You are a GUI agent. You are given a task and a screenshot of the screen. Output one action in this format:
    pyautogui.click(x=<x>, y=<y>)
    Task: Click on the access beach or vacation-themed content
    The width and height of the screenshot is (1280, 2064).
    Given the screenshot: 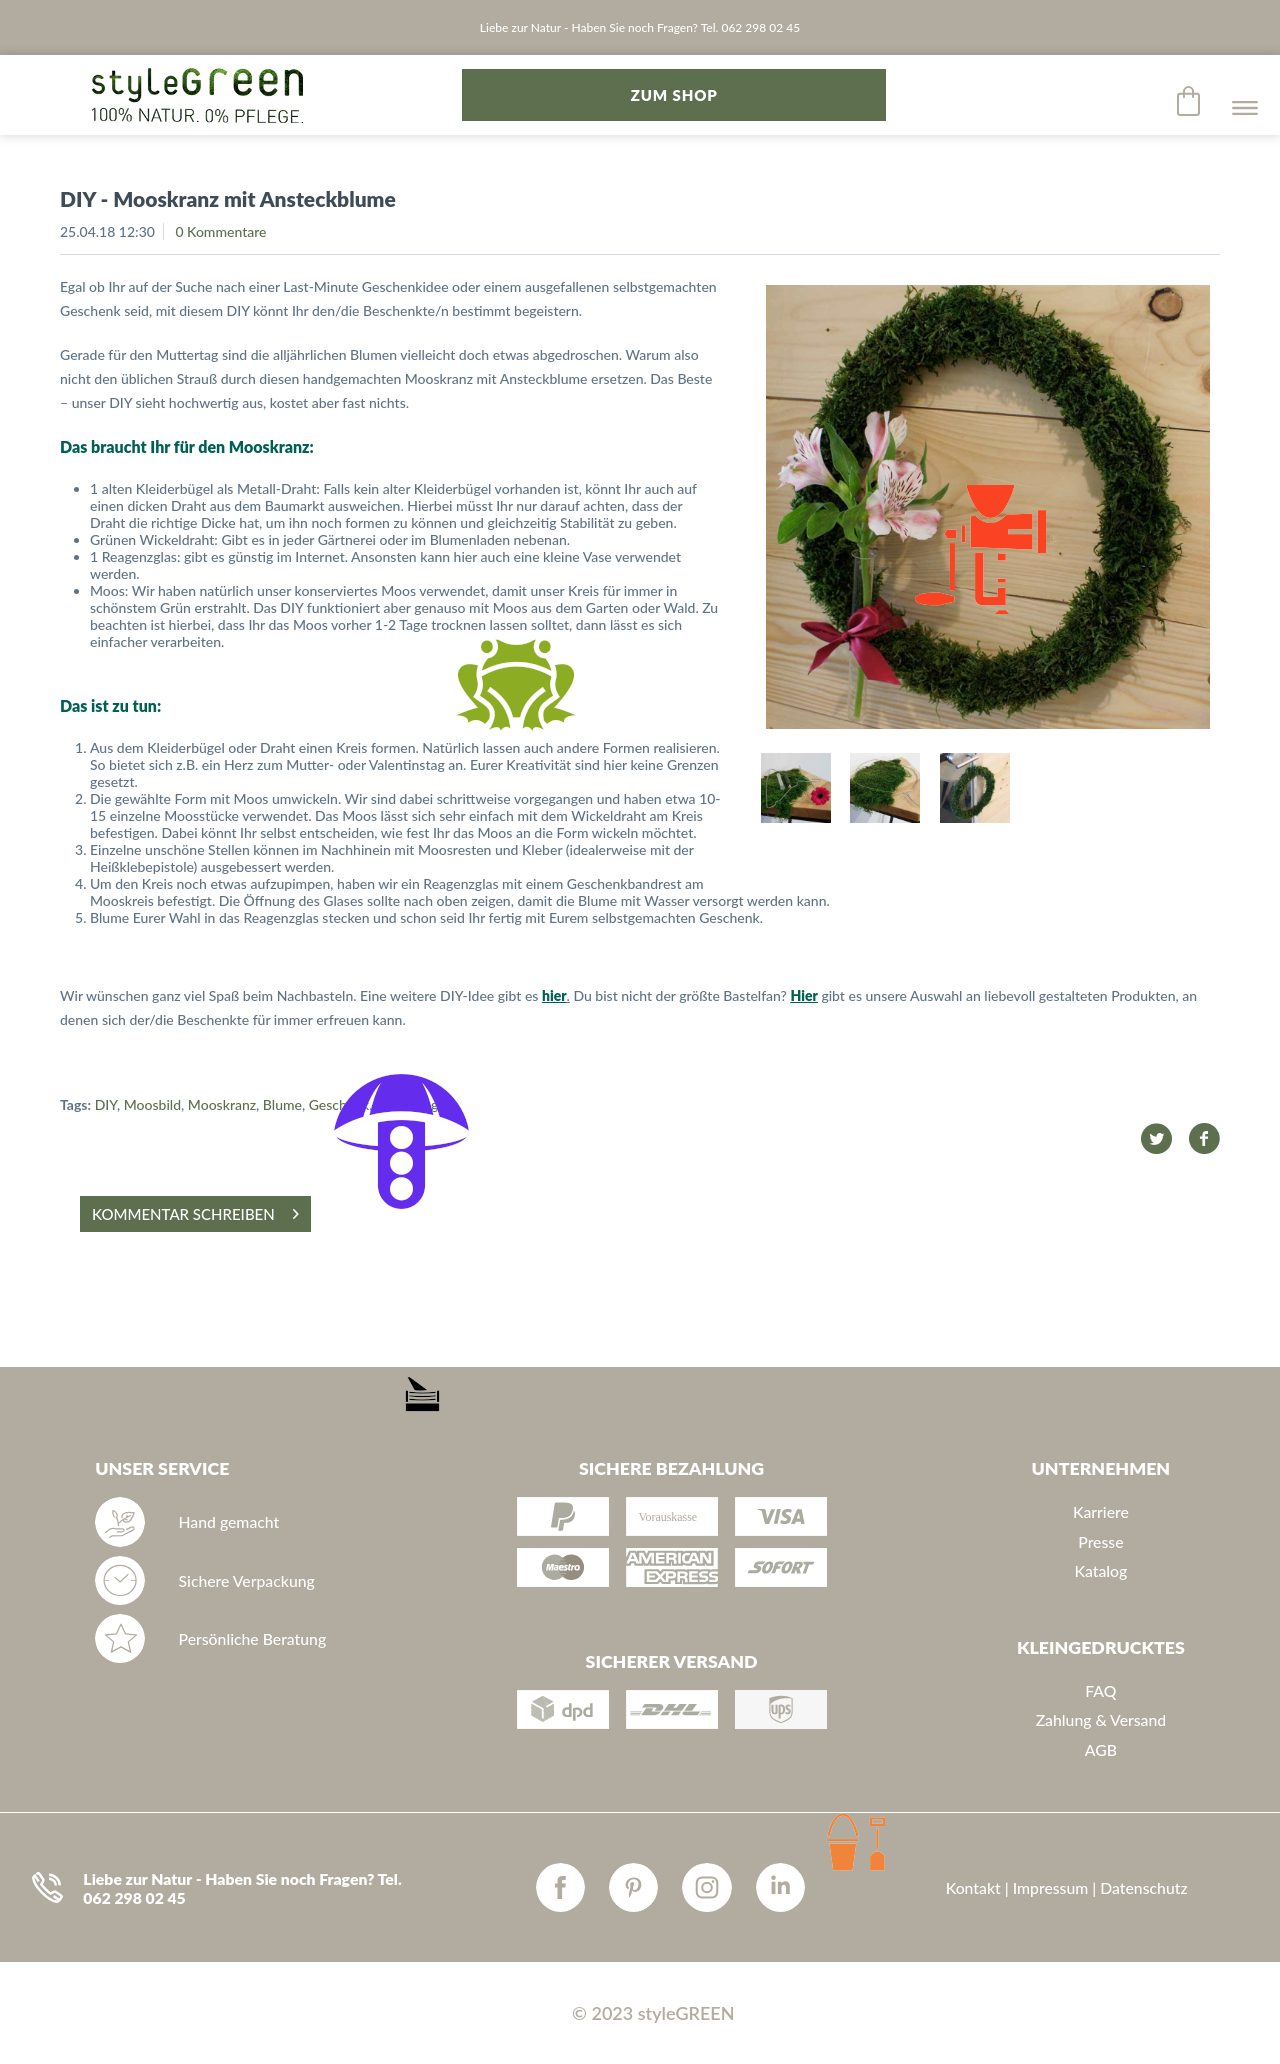 What is the action you would take?
    pyautogui.click(x=856, y=1842)
    